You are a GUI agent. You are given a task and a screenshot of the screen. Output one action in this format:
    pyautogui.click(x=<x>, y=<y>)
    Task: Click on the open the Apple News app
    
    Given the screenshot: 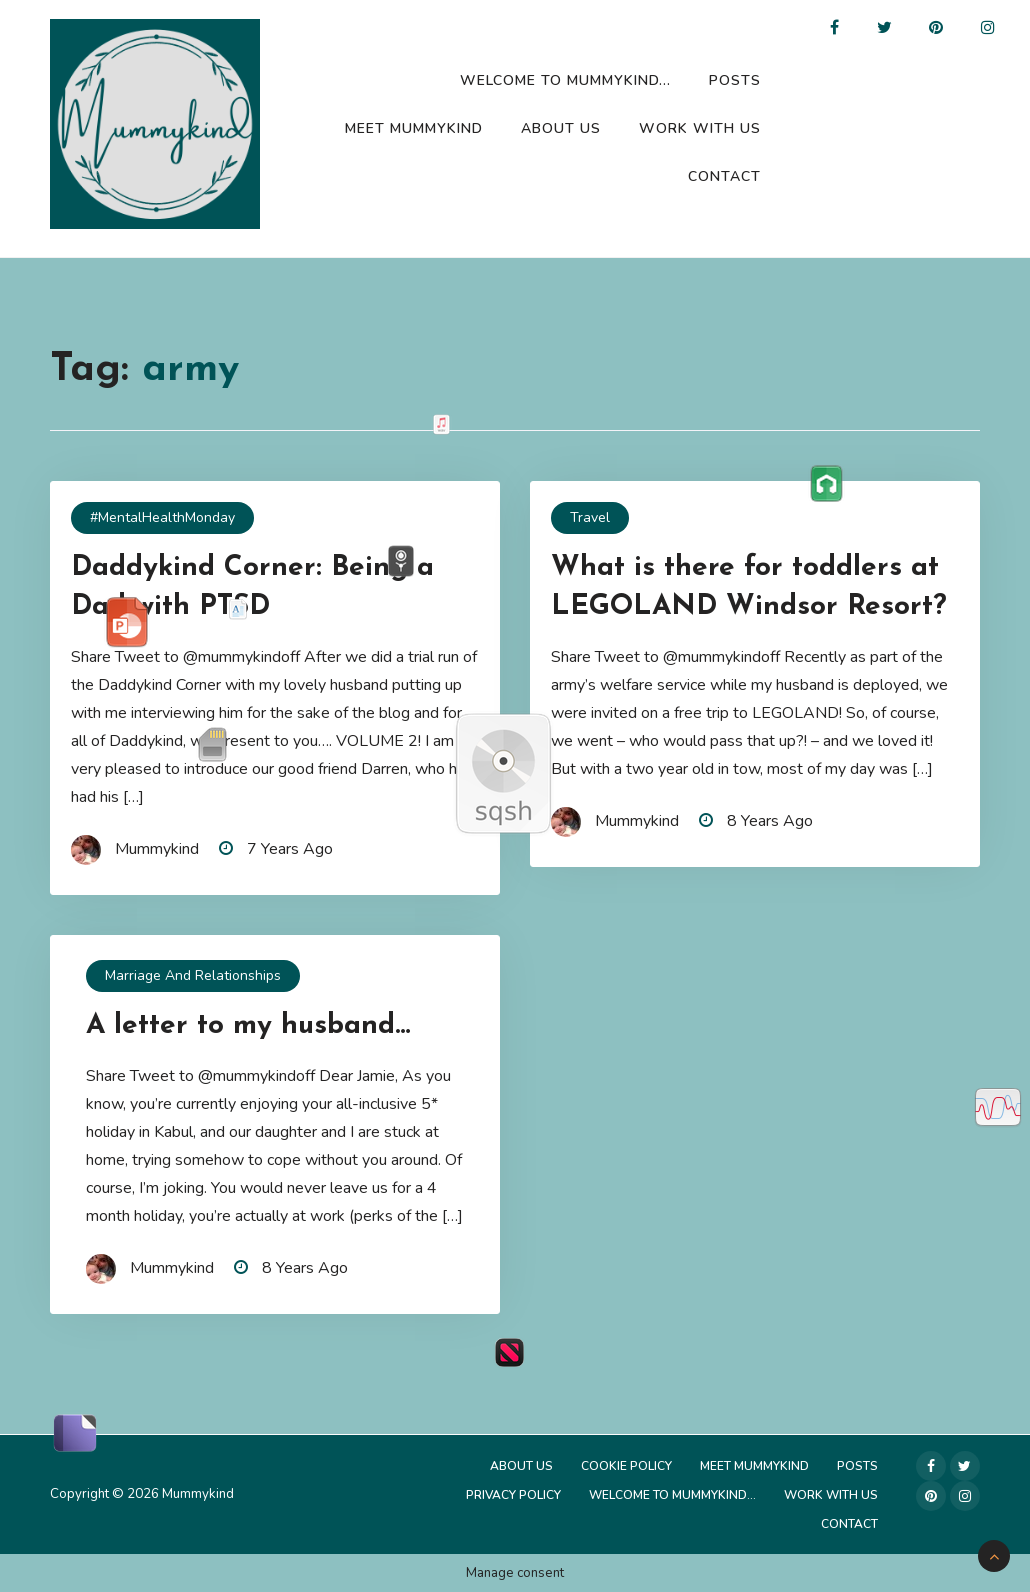 What is the action you would take?
    pyautogui.click(x=509, y=1352)
    